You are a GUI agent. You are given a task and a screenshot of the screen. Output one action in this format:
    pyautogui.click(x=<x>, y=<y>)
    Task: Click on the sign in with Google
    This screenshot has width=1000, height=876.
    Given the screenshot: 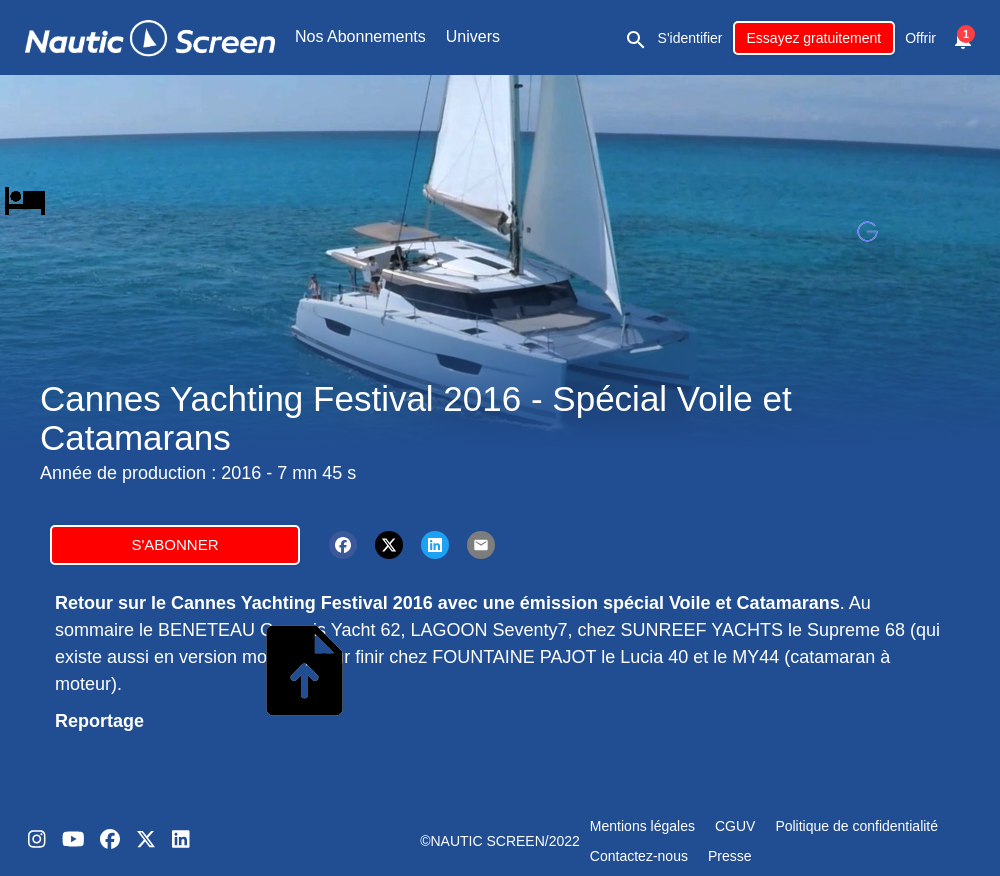 What is the action you would take?
    pyautogui.click(x=867, y=231)
    